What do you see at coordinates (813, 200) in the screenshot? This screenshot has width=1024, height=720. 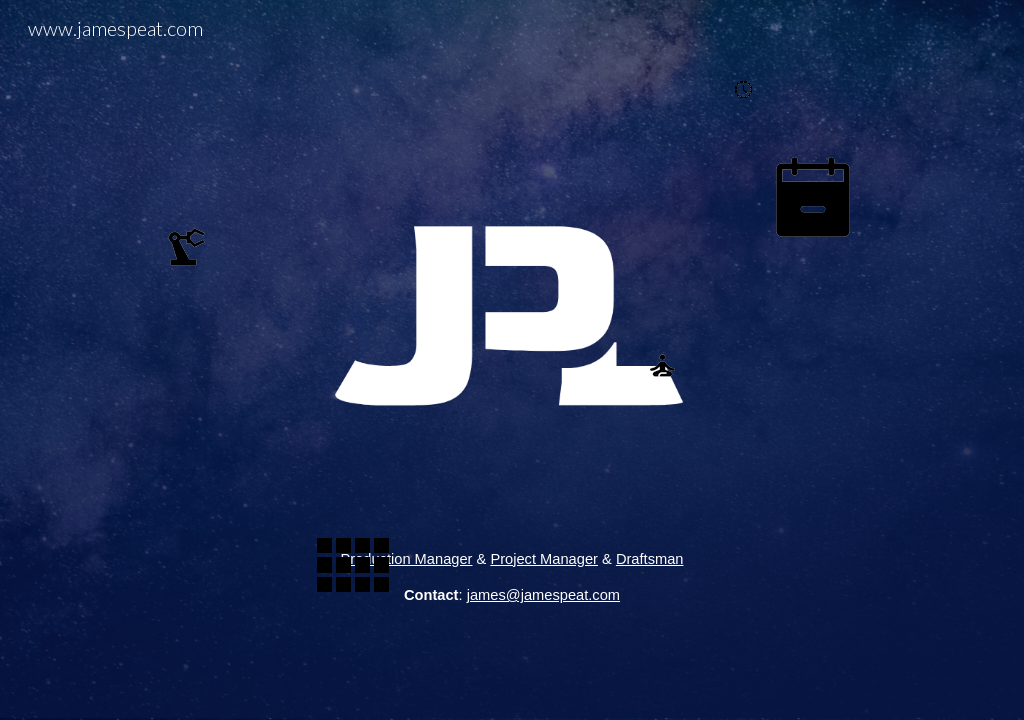 I see `remove an event from your calendar` at bounding box center [813, 200].